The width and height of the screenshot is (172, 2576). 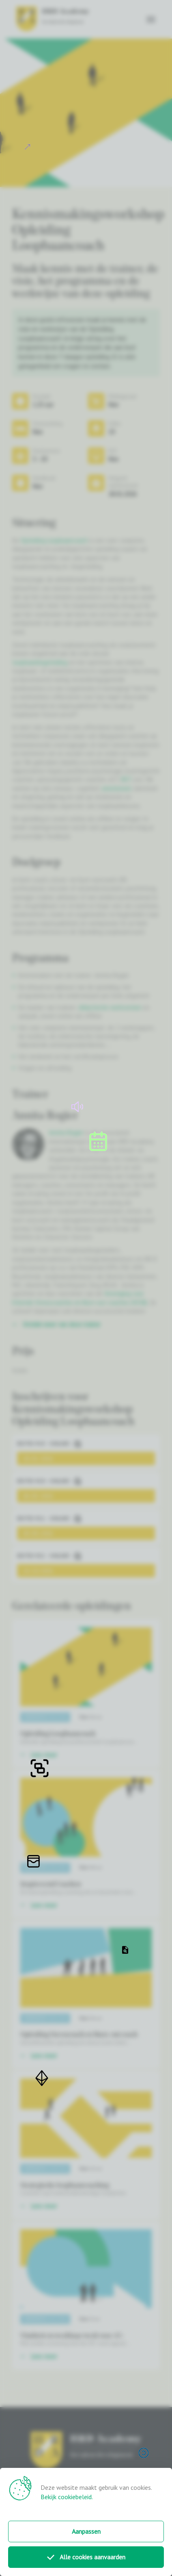 I want to click on move item to upper right position, so click(x=27, y=147).